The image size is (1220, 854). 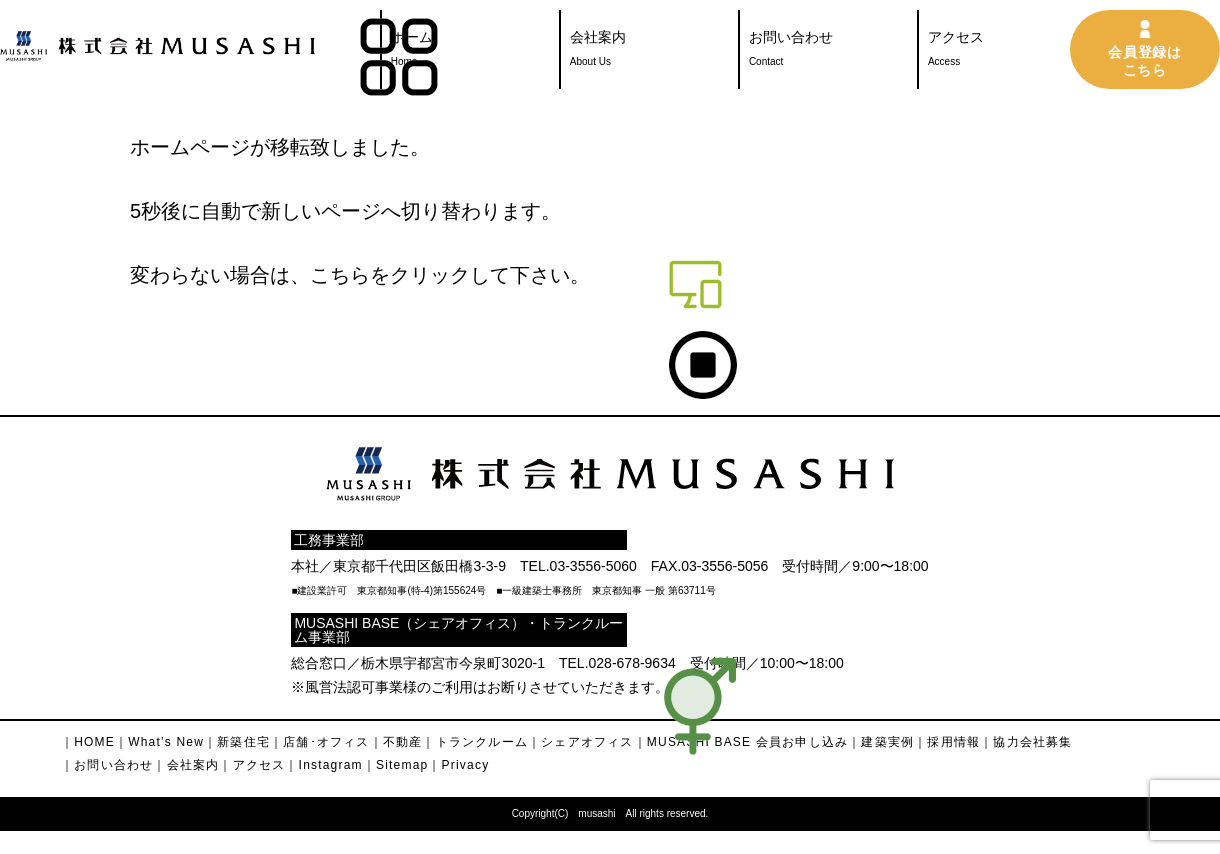 What do you see at coordinates (696, 704) in the screenshot?
I see `indicates intersex gender identity` at bounding box center [696, 704].